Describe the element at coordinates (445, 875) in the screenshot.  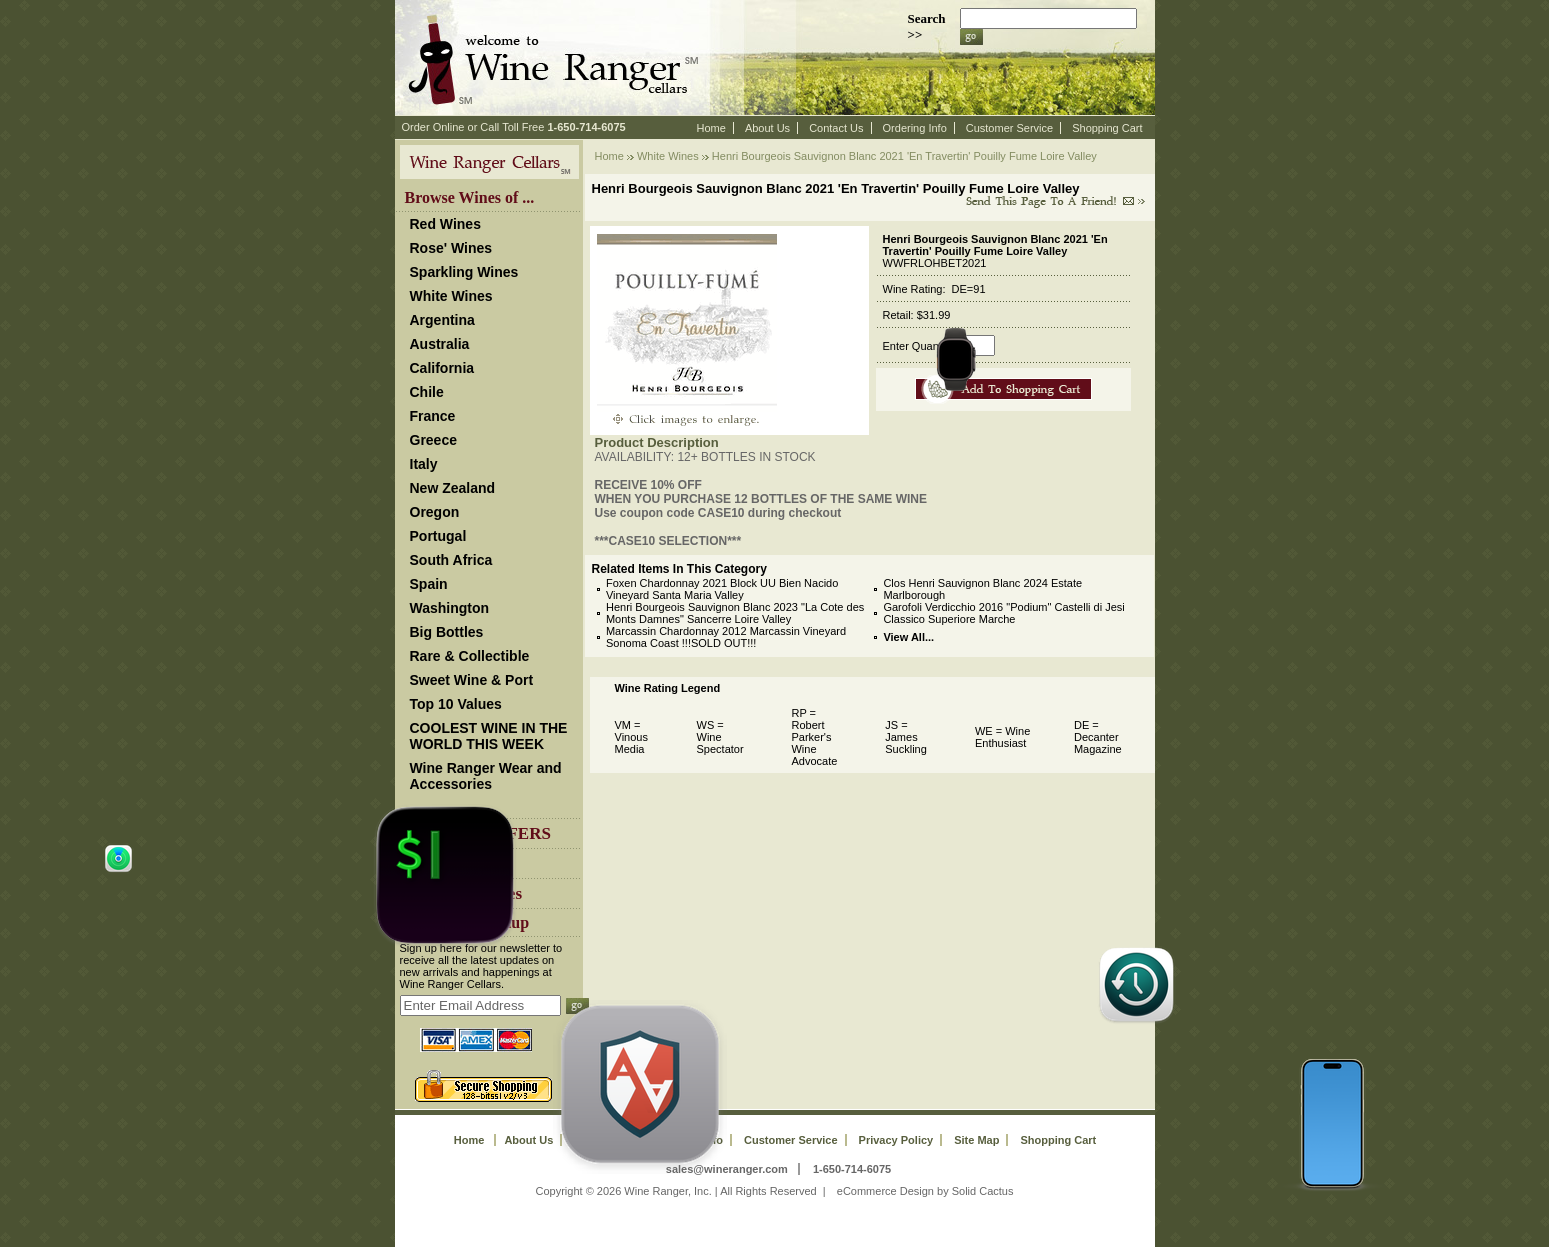
I see `open iTerm2 terminal application` at that location.